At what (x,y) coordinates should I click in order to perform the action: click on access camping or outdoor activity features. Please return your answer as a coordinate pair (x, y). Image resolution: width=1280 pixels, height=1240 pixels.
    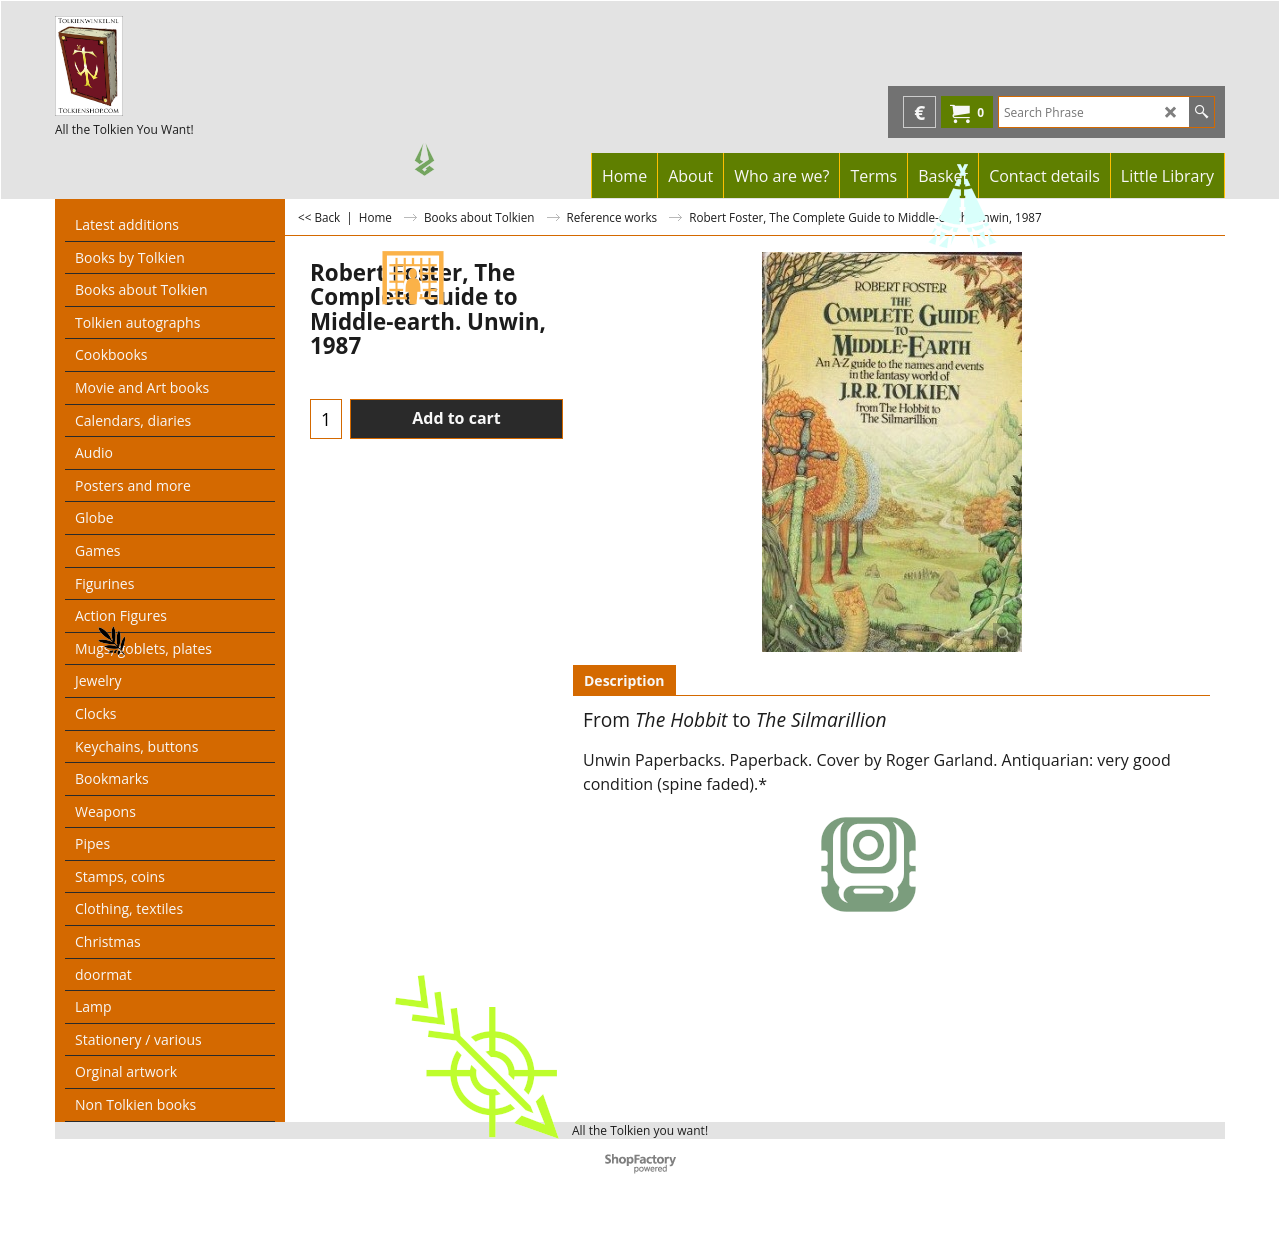
    Looking at the image, I should click on (962, 206).